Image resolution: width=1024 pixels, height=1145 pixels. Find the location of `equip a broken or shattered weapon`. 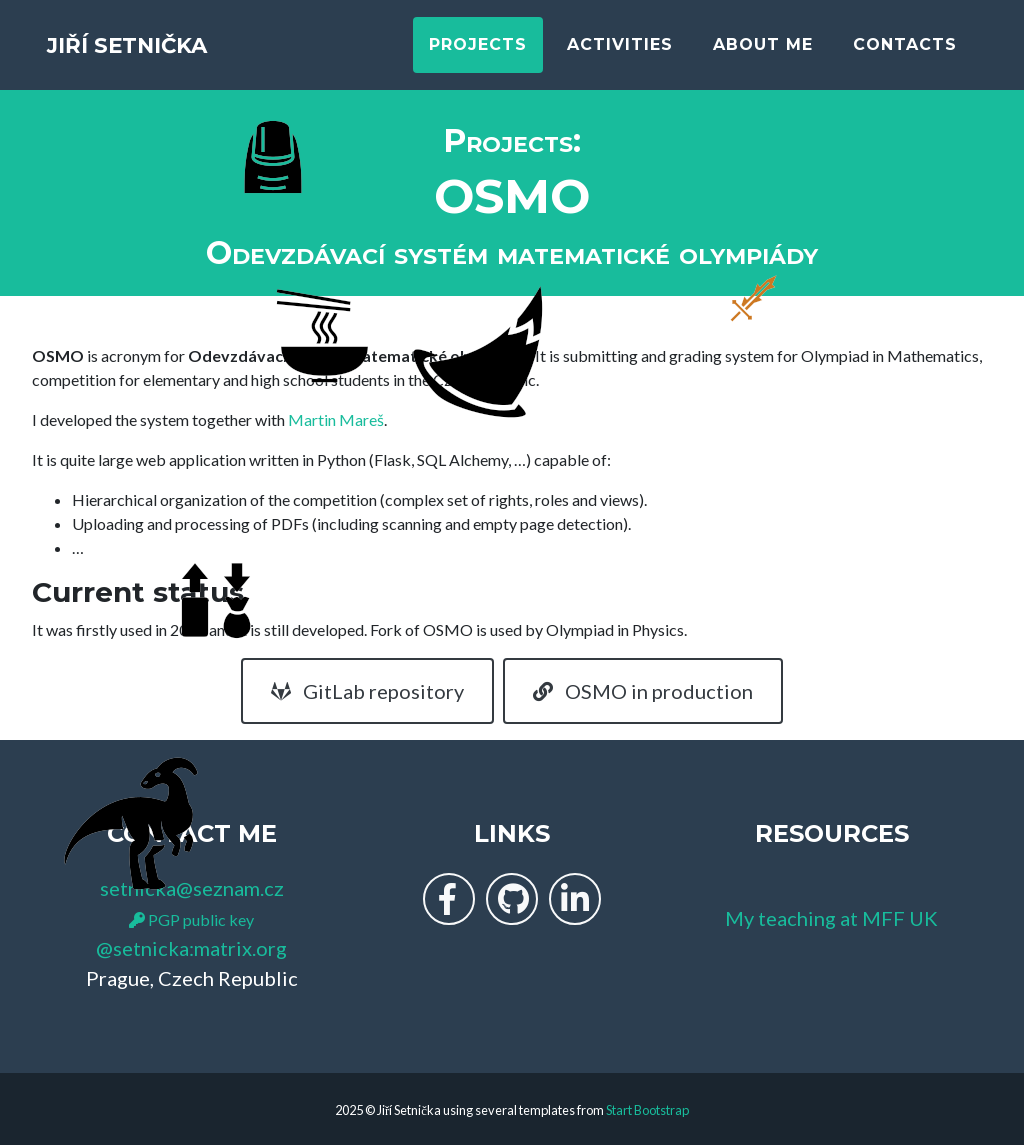

equip a broken or shattered weapon is located at coordinates (753, 299).